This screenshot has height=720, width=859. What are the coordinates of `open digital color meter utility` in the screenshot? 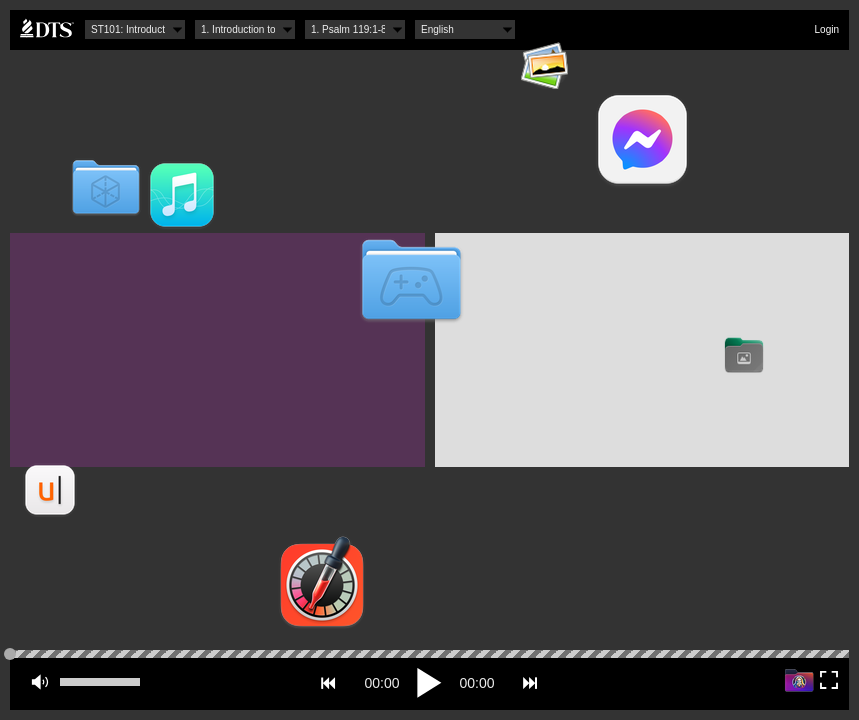 It's located at (322, 585).